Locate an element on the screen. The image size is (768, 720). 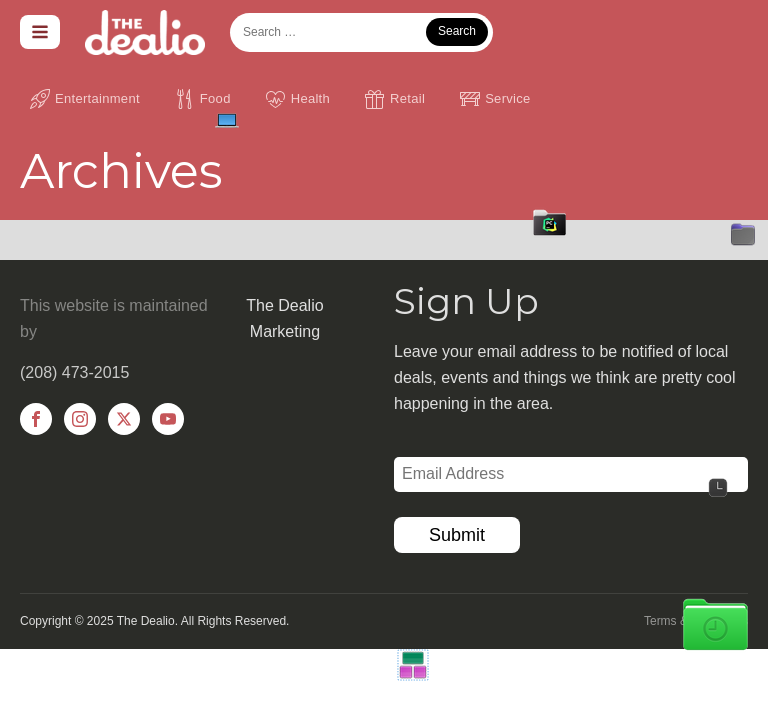
open pycharm project folder is located at coordinates (549, 223).